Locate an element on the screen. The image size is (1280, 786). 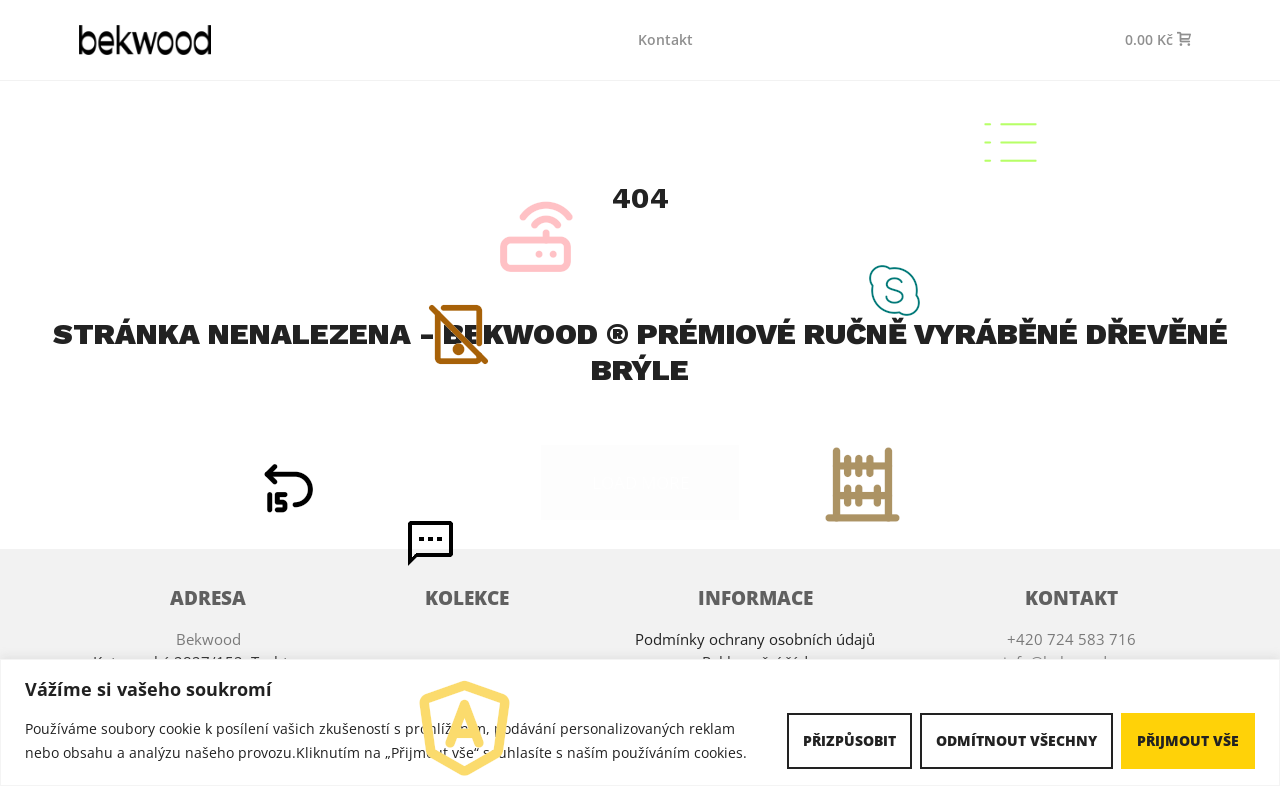
tablet device is disabled or unavailable is located at coordinates (458, 334).